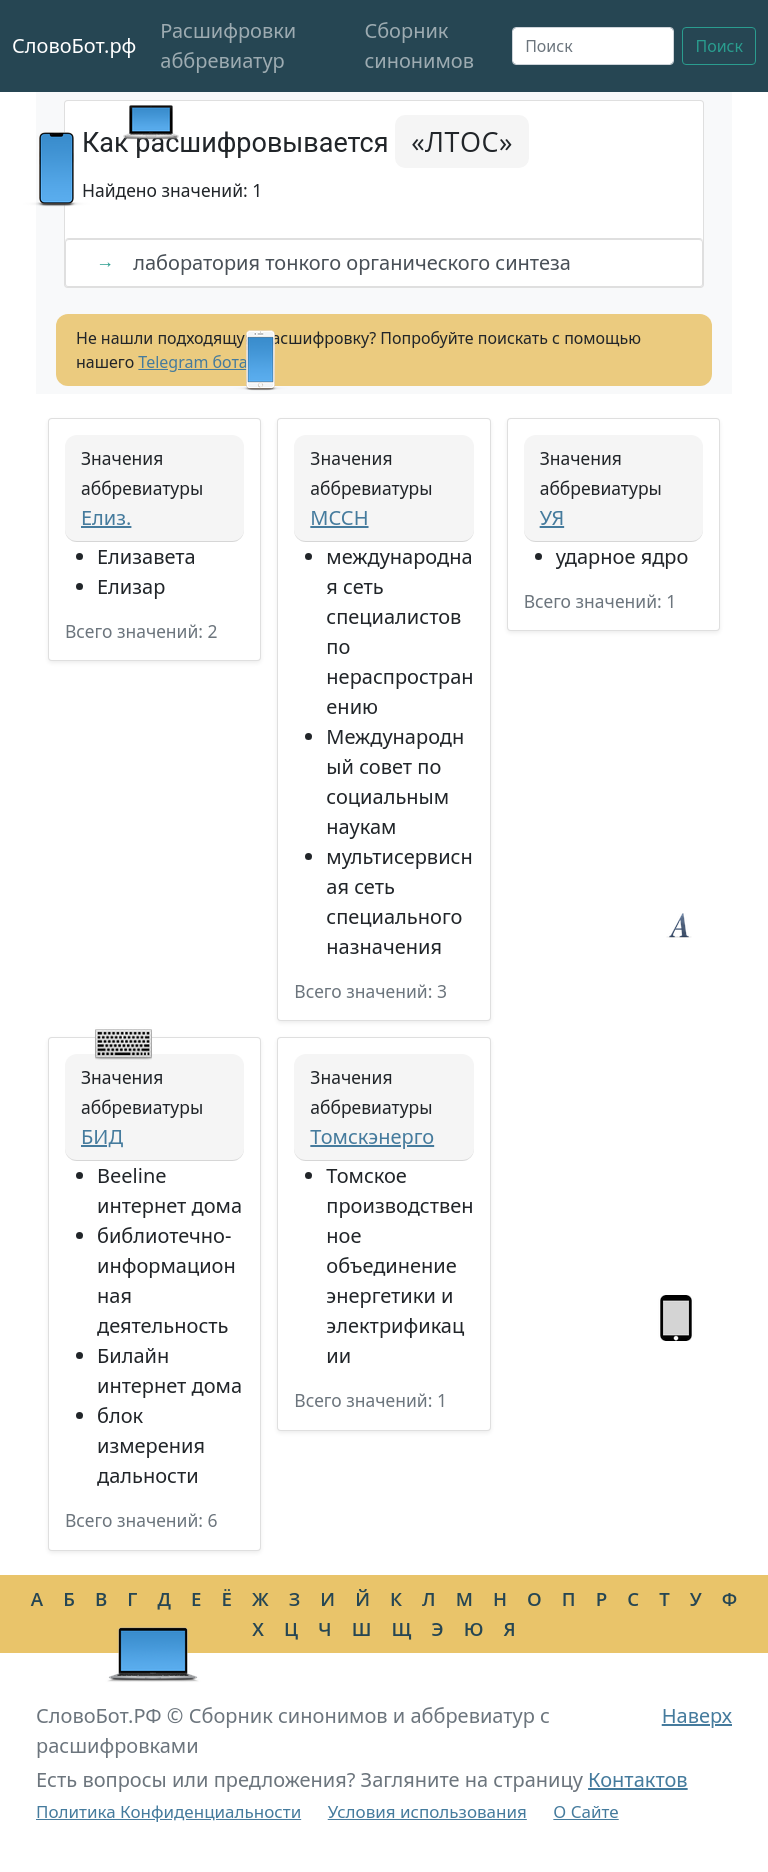 This screenshot has width=768, height=1872. Describe the element at coordinates (676, 1318) in the screenshot. I see `view connected iPad Air device` at that location.